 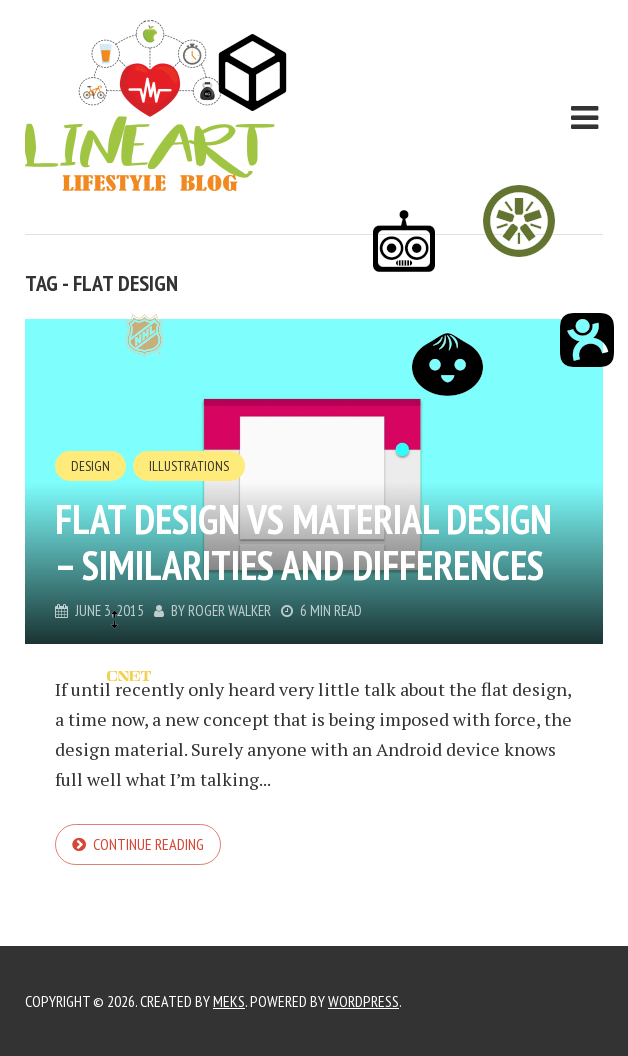 What do you see at coordinates (144, 335) in the screenshot?
I see `open the NHL app or website` at bounding box center [144, 335].